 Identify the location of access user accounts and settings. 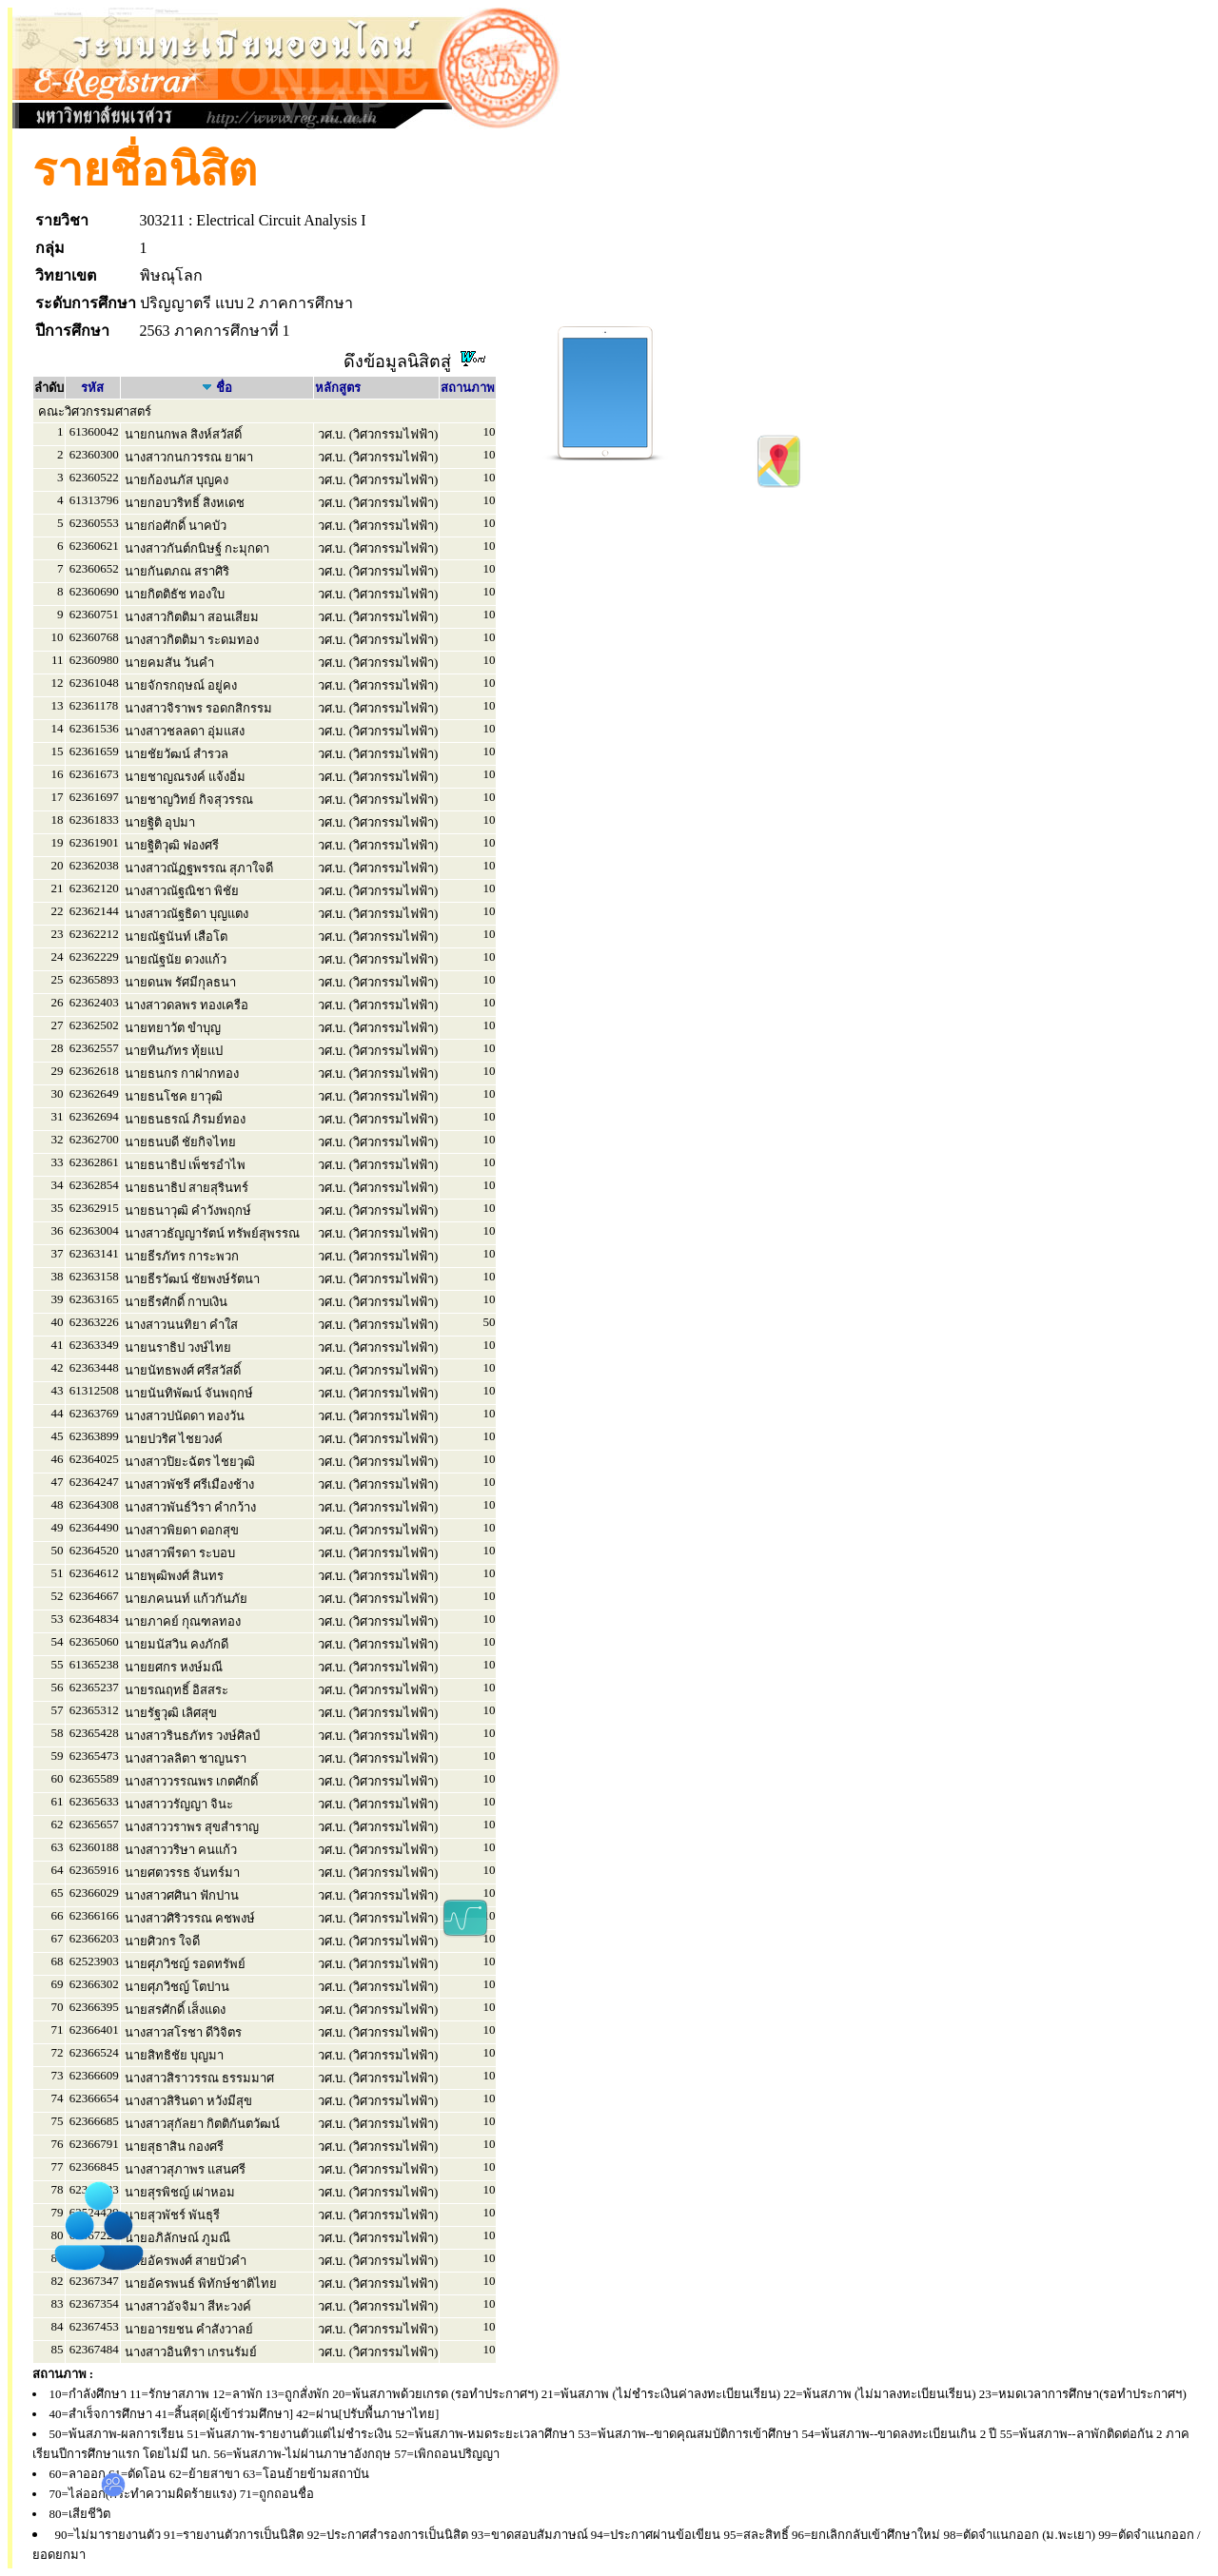
(113, 2485).